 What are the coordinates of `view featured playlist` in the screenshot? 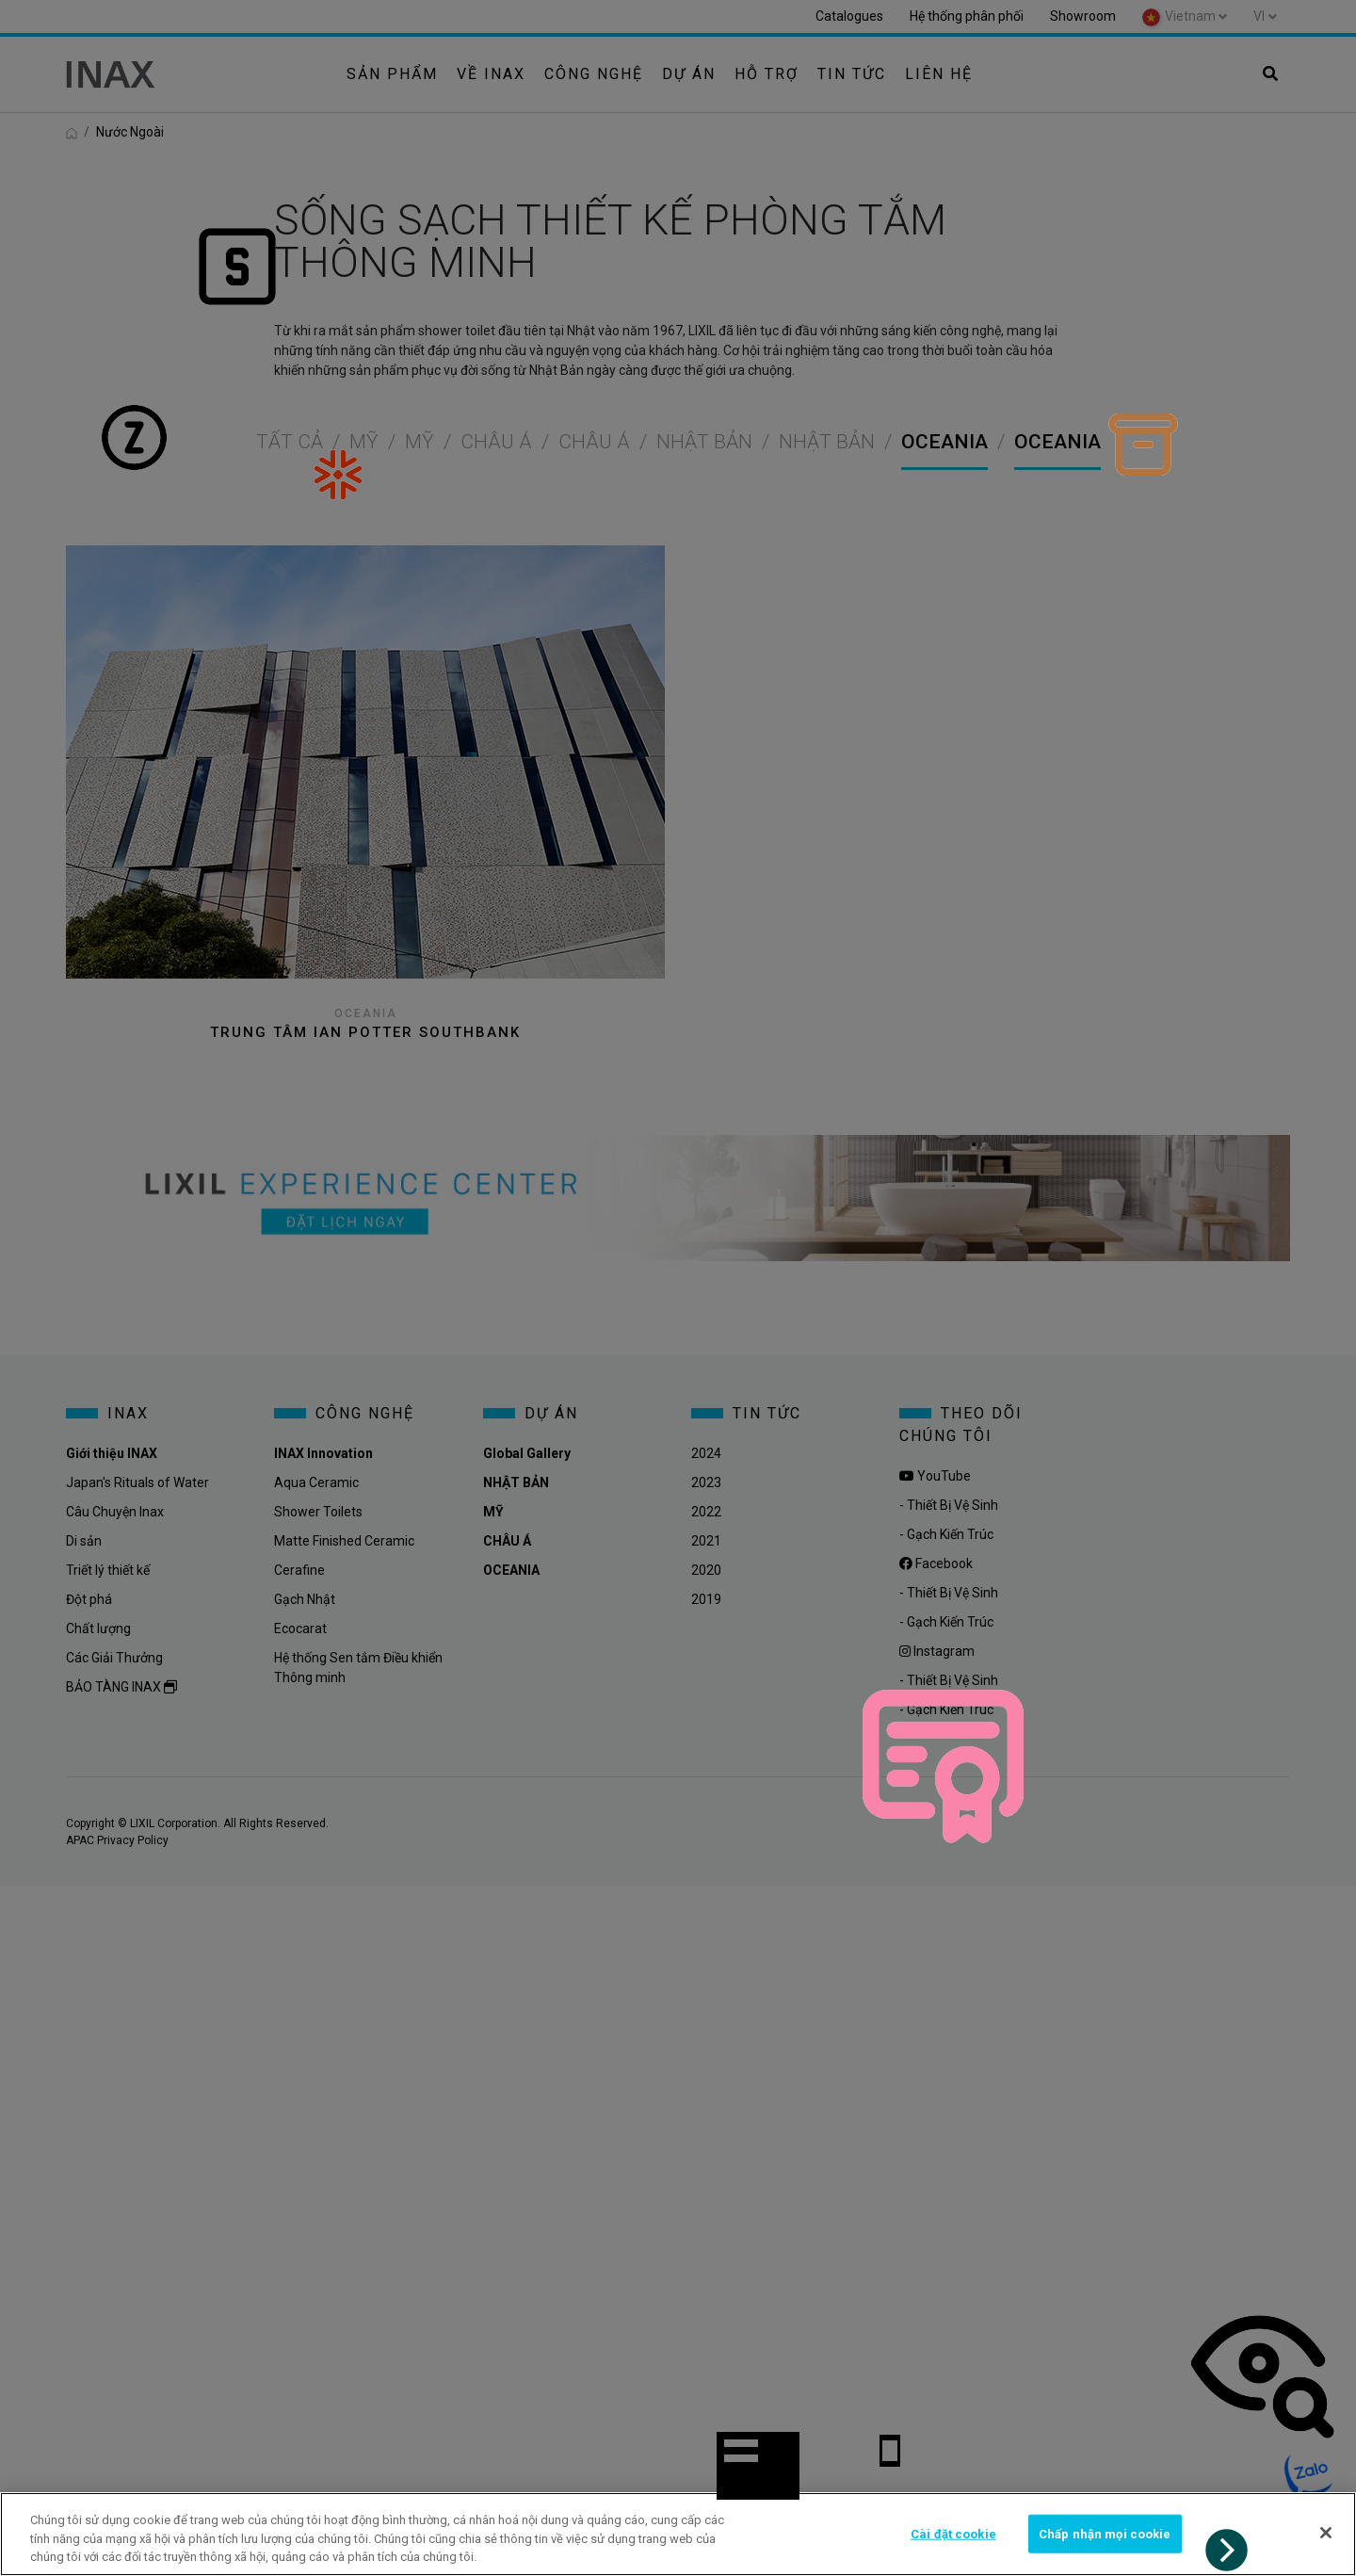 It's located at (758, 2466).